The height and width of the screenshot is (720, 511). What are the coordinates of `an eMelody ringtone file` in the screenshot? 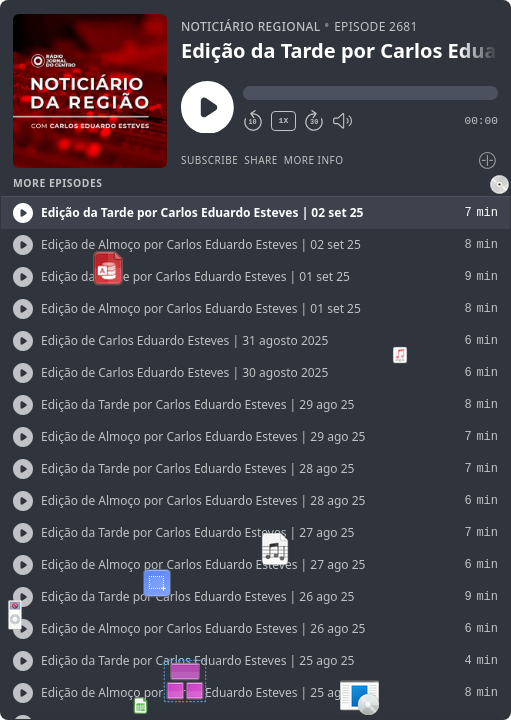 It's located at (275, 549).